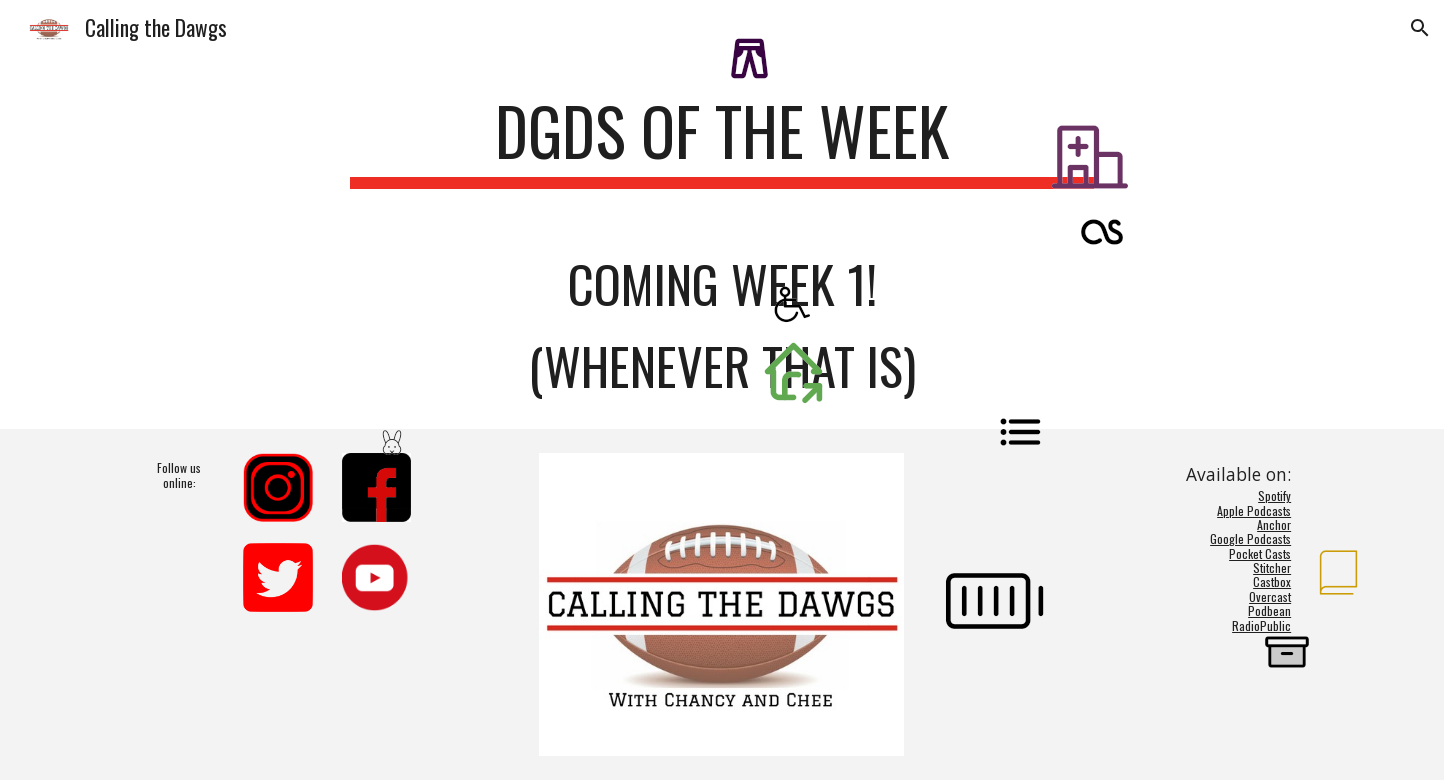 The height and width of the screenshot is (780, 1444). Describe the element at coordinates (789, 305) in the screenshot. I see `indicates wheelchair accessible facilities` at that location.